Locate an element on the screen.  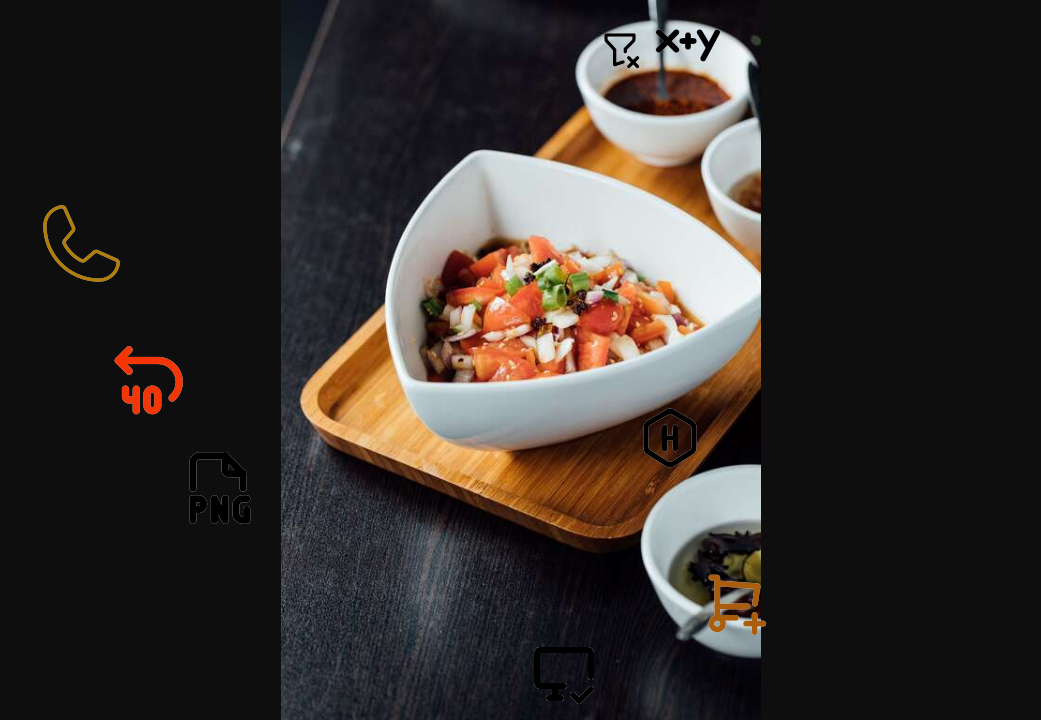
indicates a PNG image file type is located at coordinates (218, 488).